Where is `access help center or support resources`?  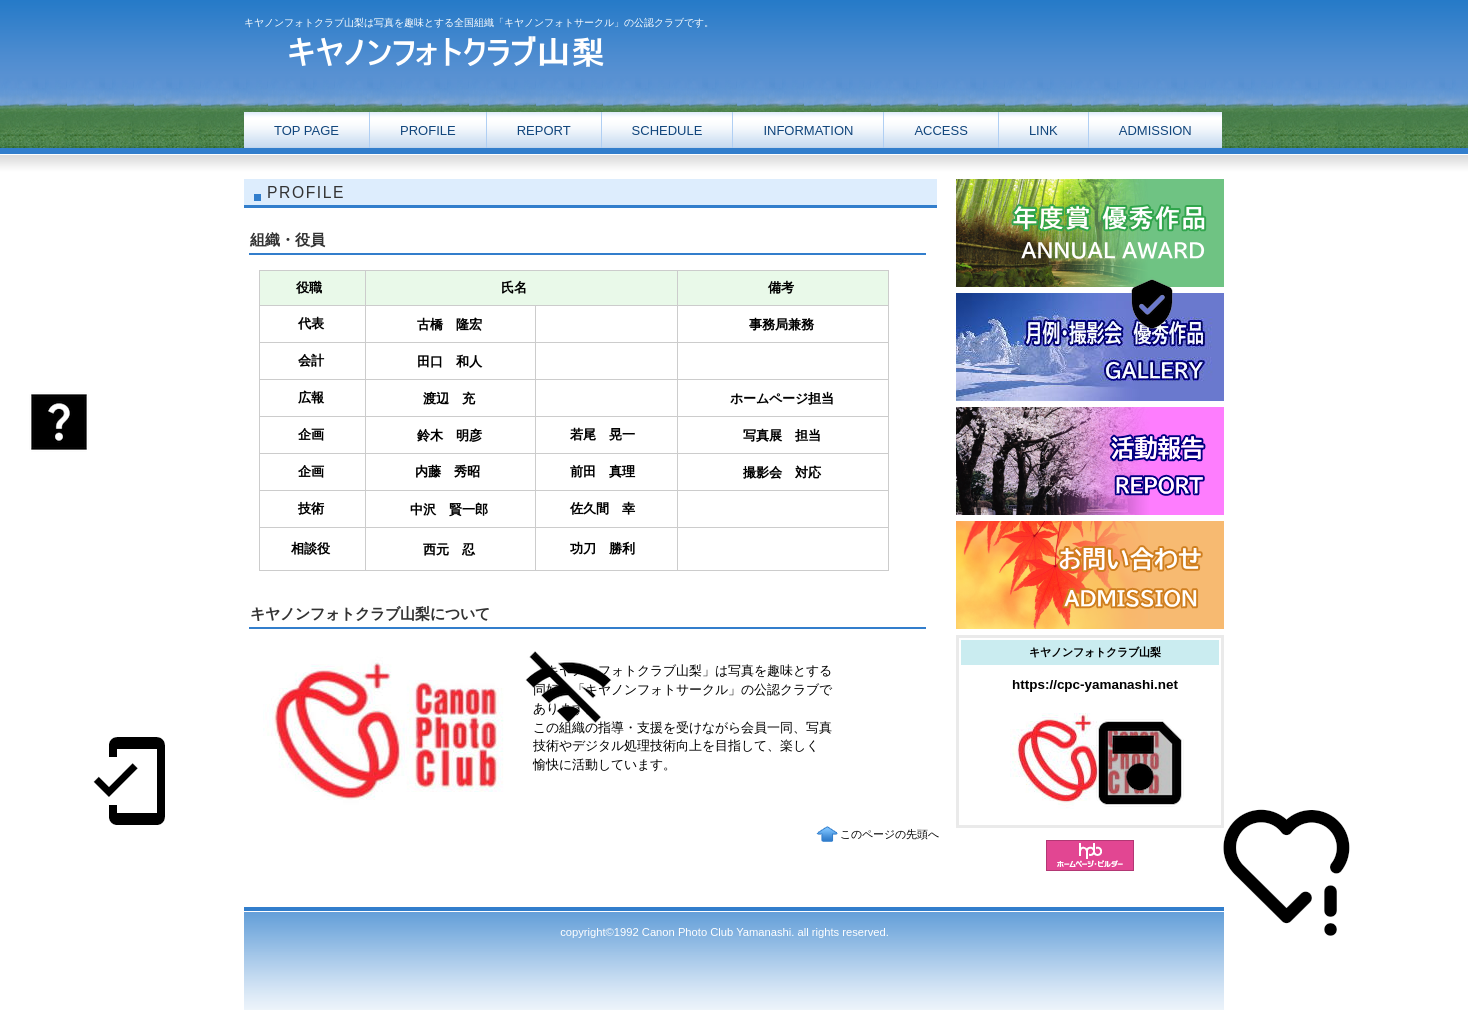
access help center or support resources is located at coordinates (59, 422).